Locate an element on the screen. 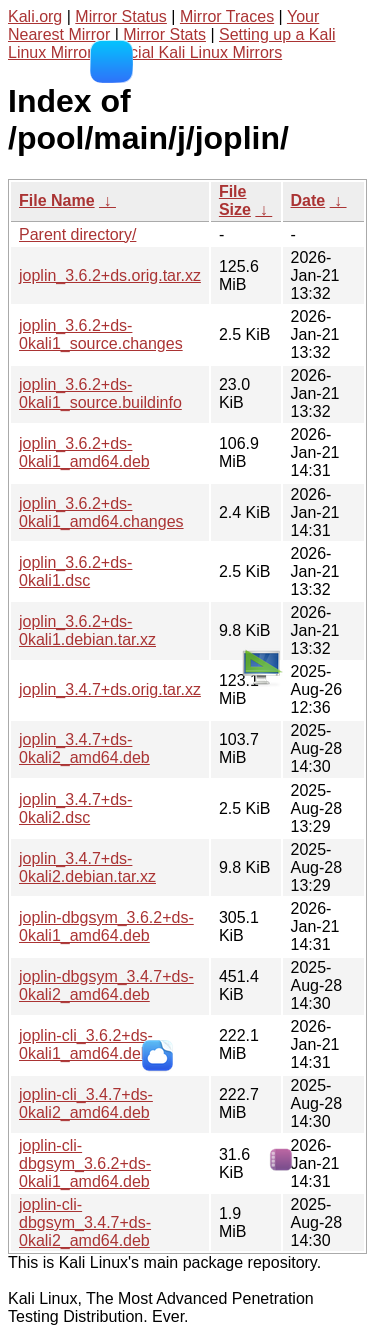  access ubuntu panel preferences is located at coordinates (281, 1160).